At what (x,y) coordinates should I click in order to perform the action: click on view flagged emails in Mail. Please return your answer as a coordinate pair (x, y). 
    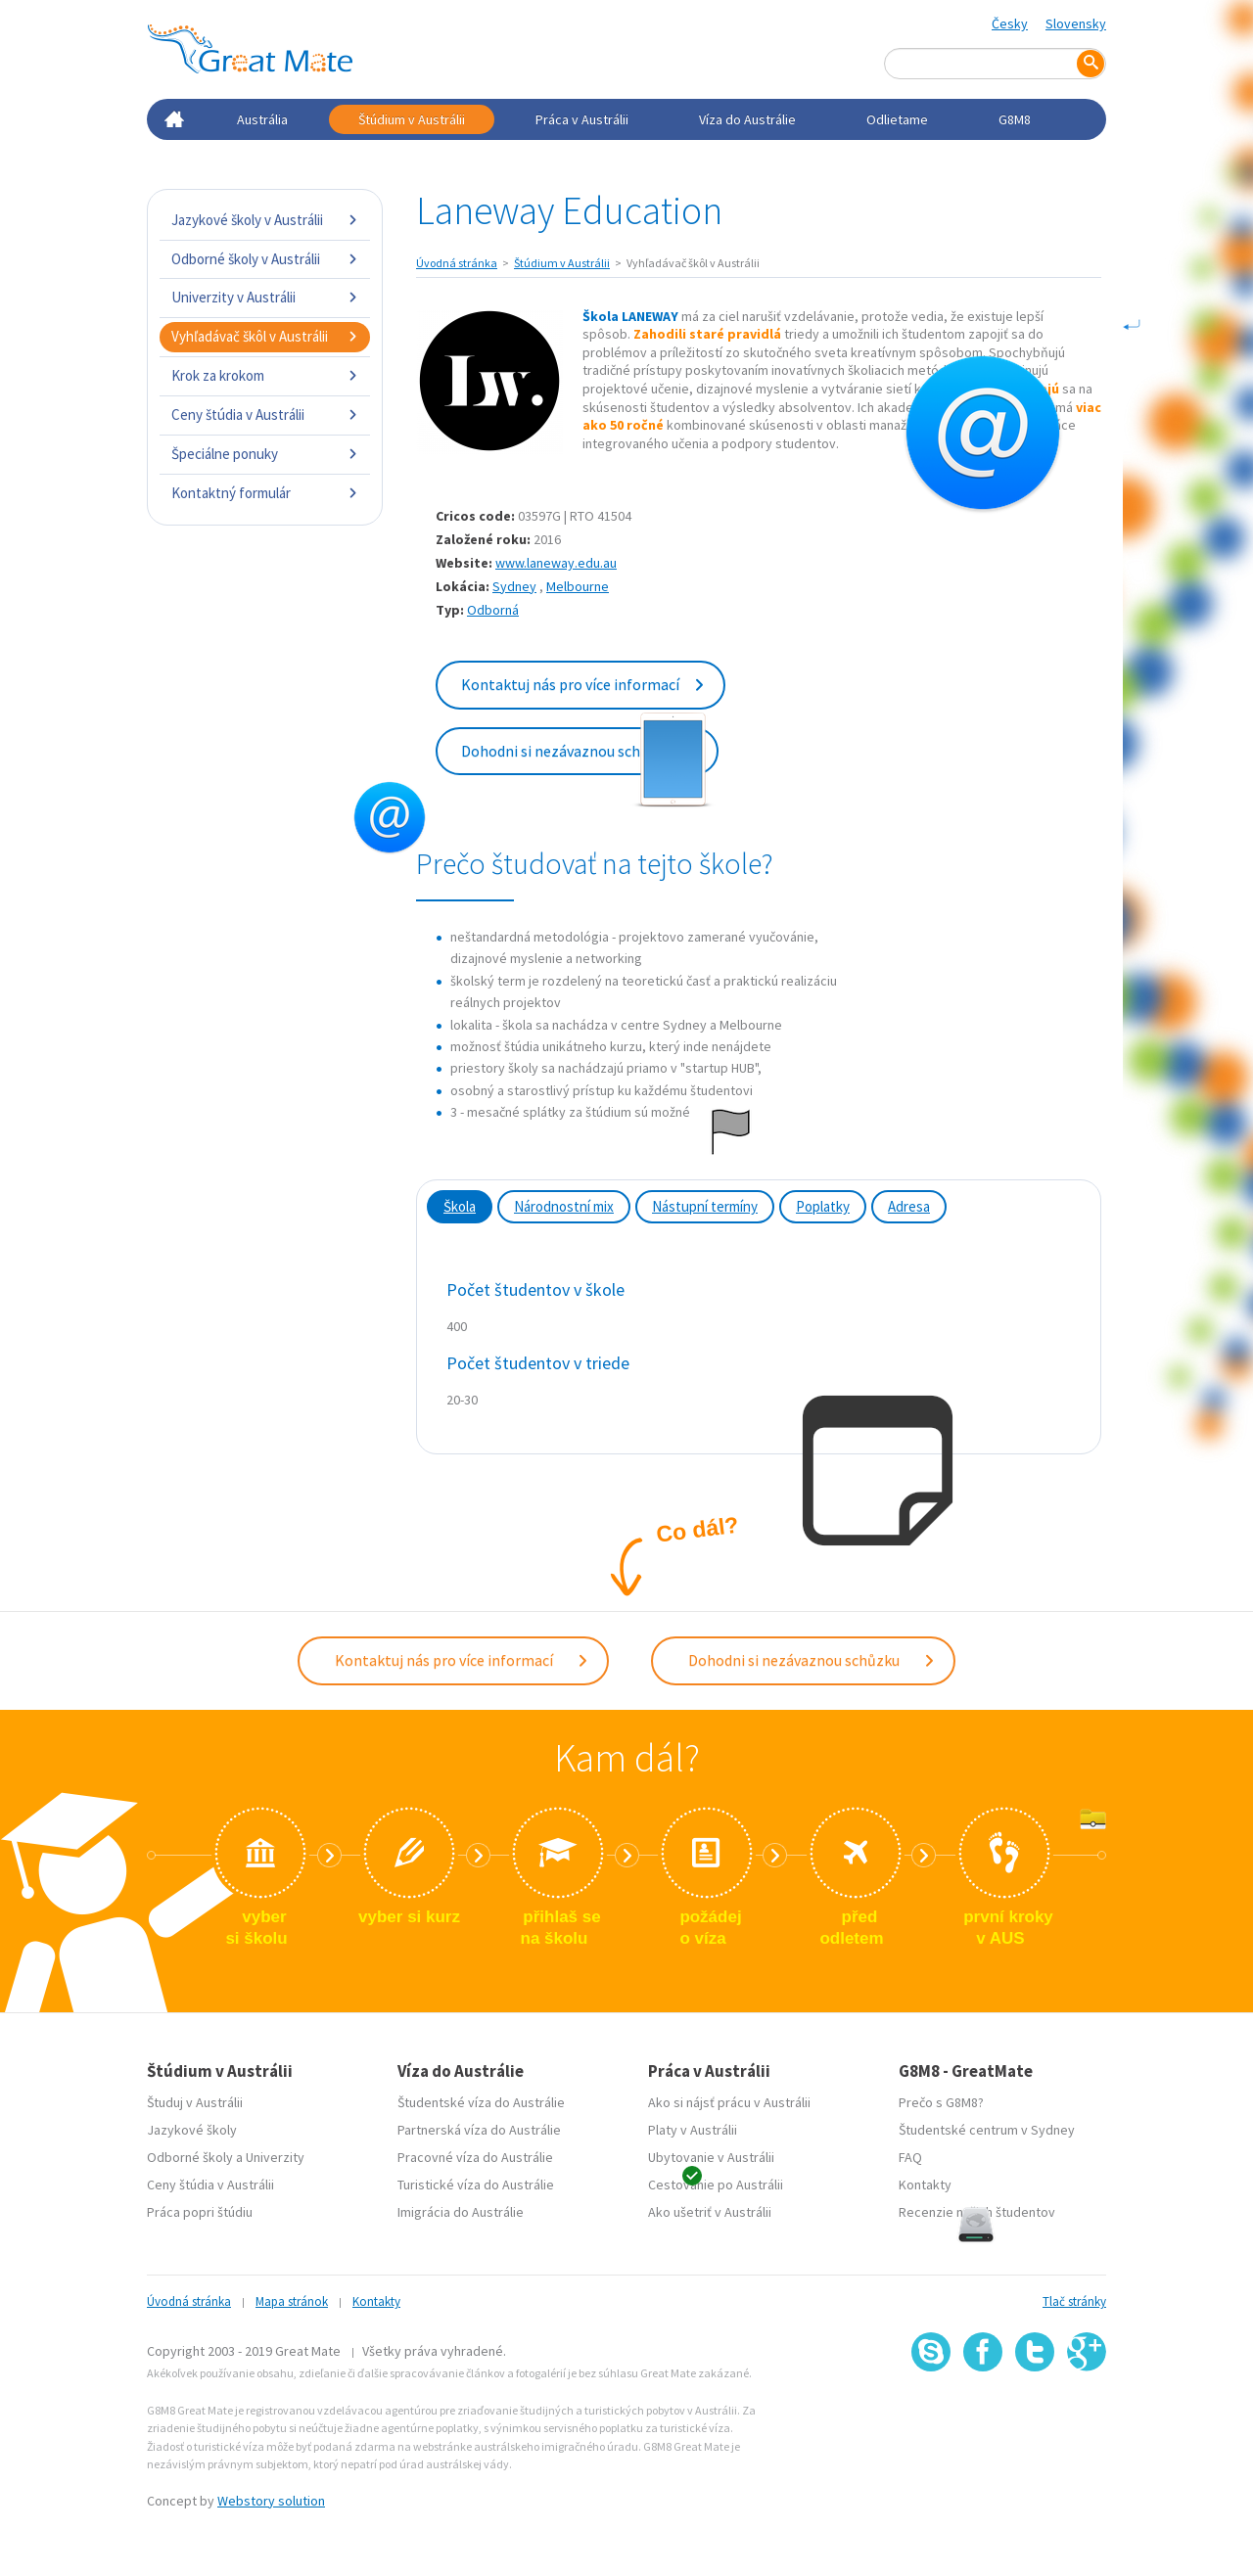
    Looking at the image, I should click on (730, 1131).